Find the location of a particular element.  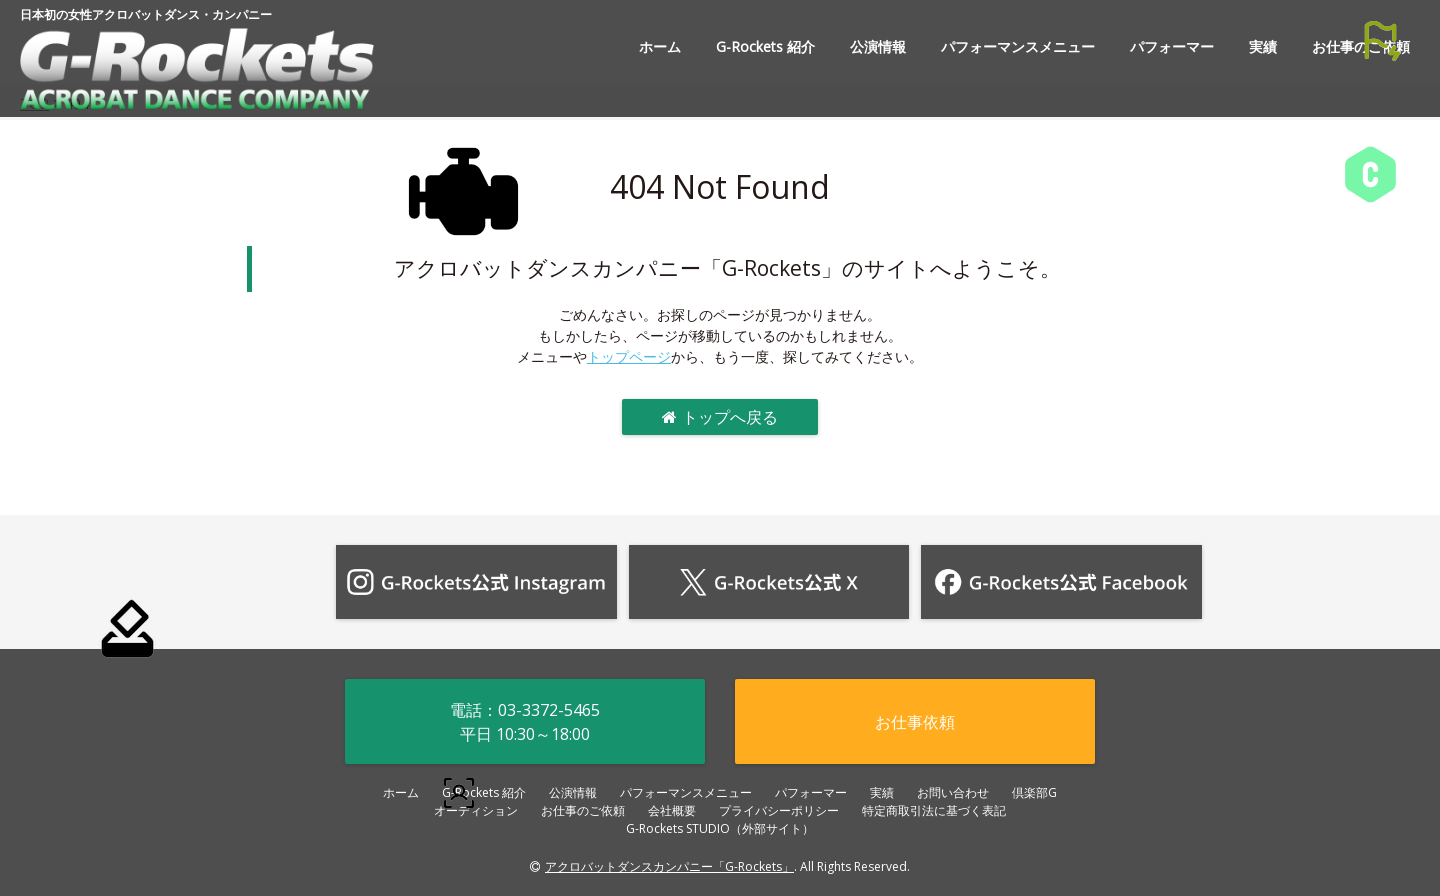

focus on or select a user profile is located at coordinates (459, 793).